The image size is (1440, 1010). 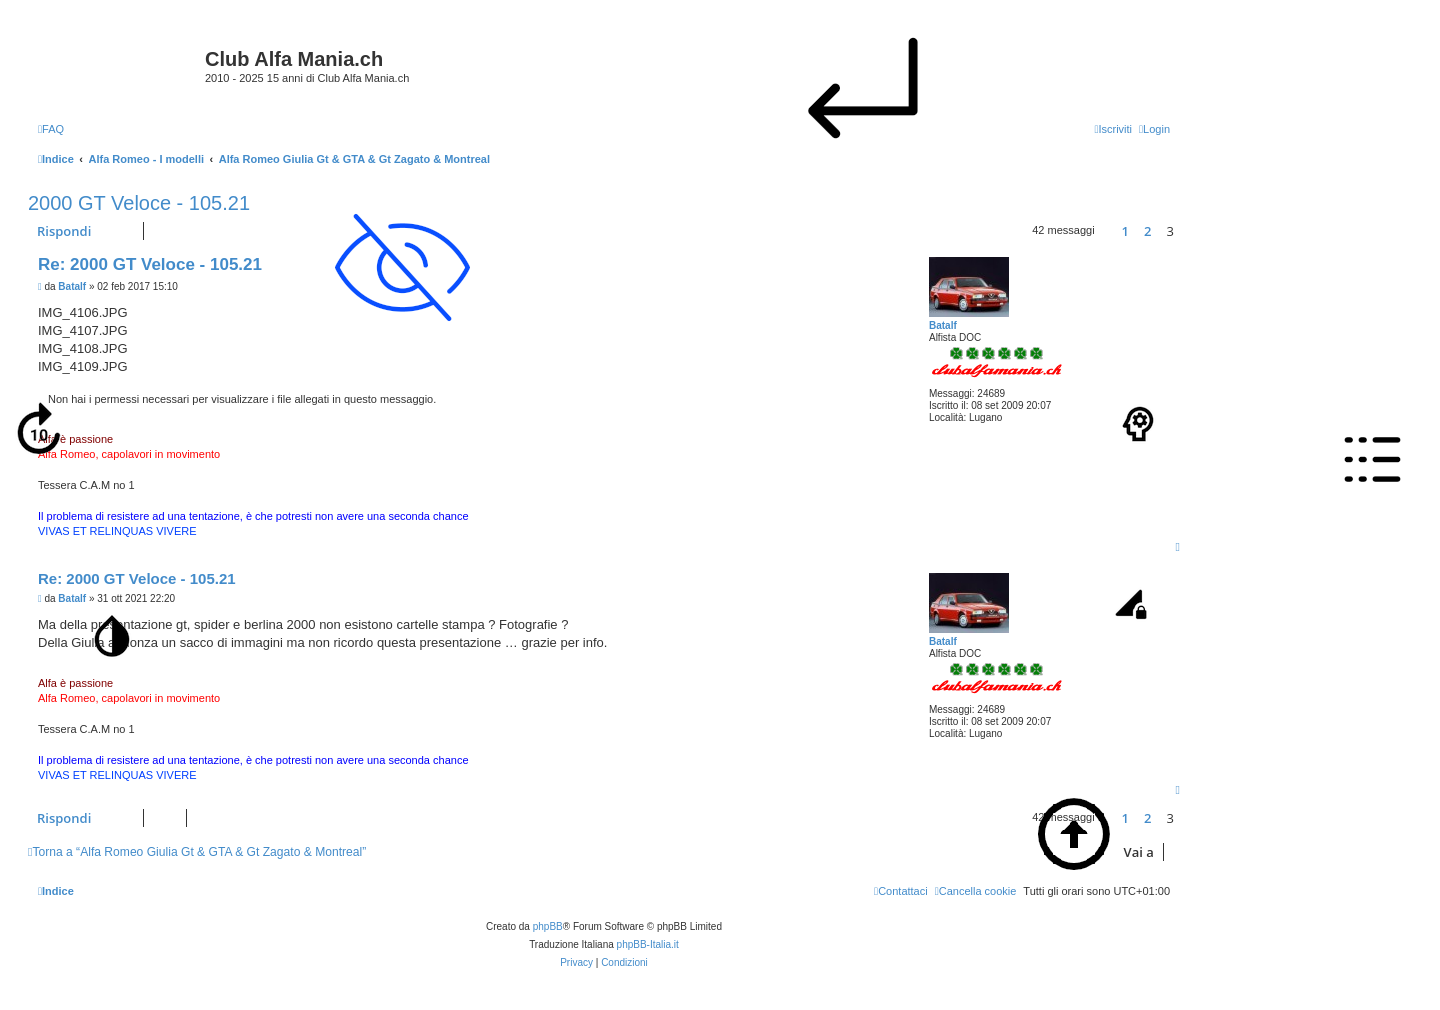 What do you see at coordinates (863, 88) in the screenshot?
I see `return to previous line or entry` at bounding box center [863, 88].